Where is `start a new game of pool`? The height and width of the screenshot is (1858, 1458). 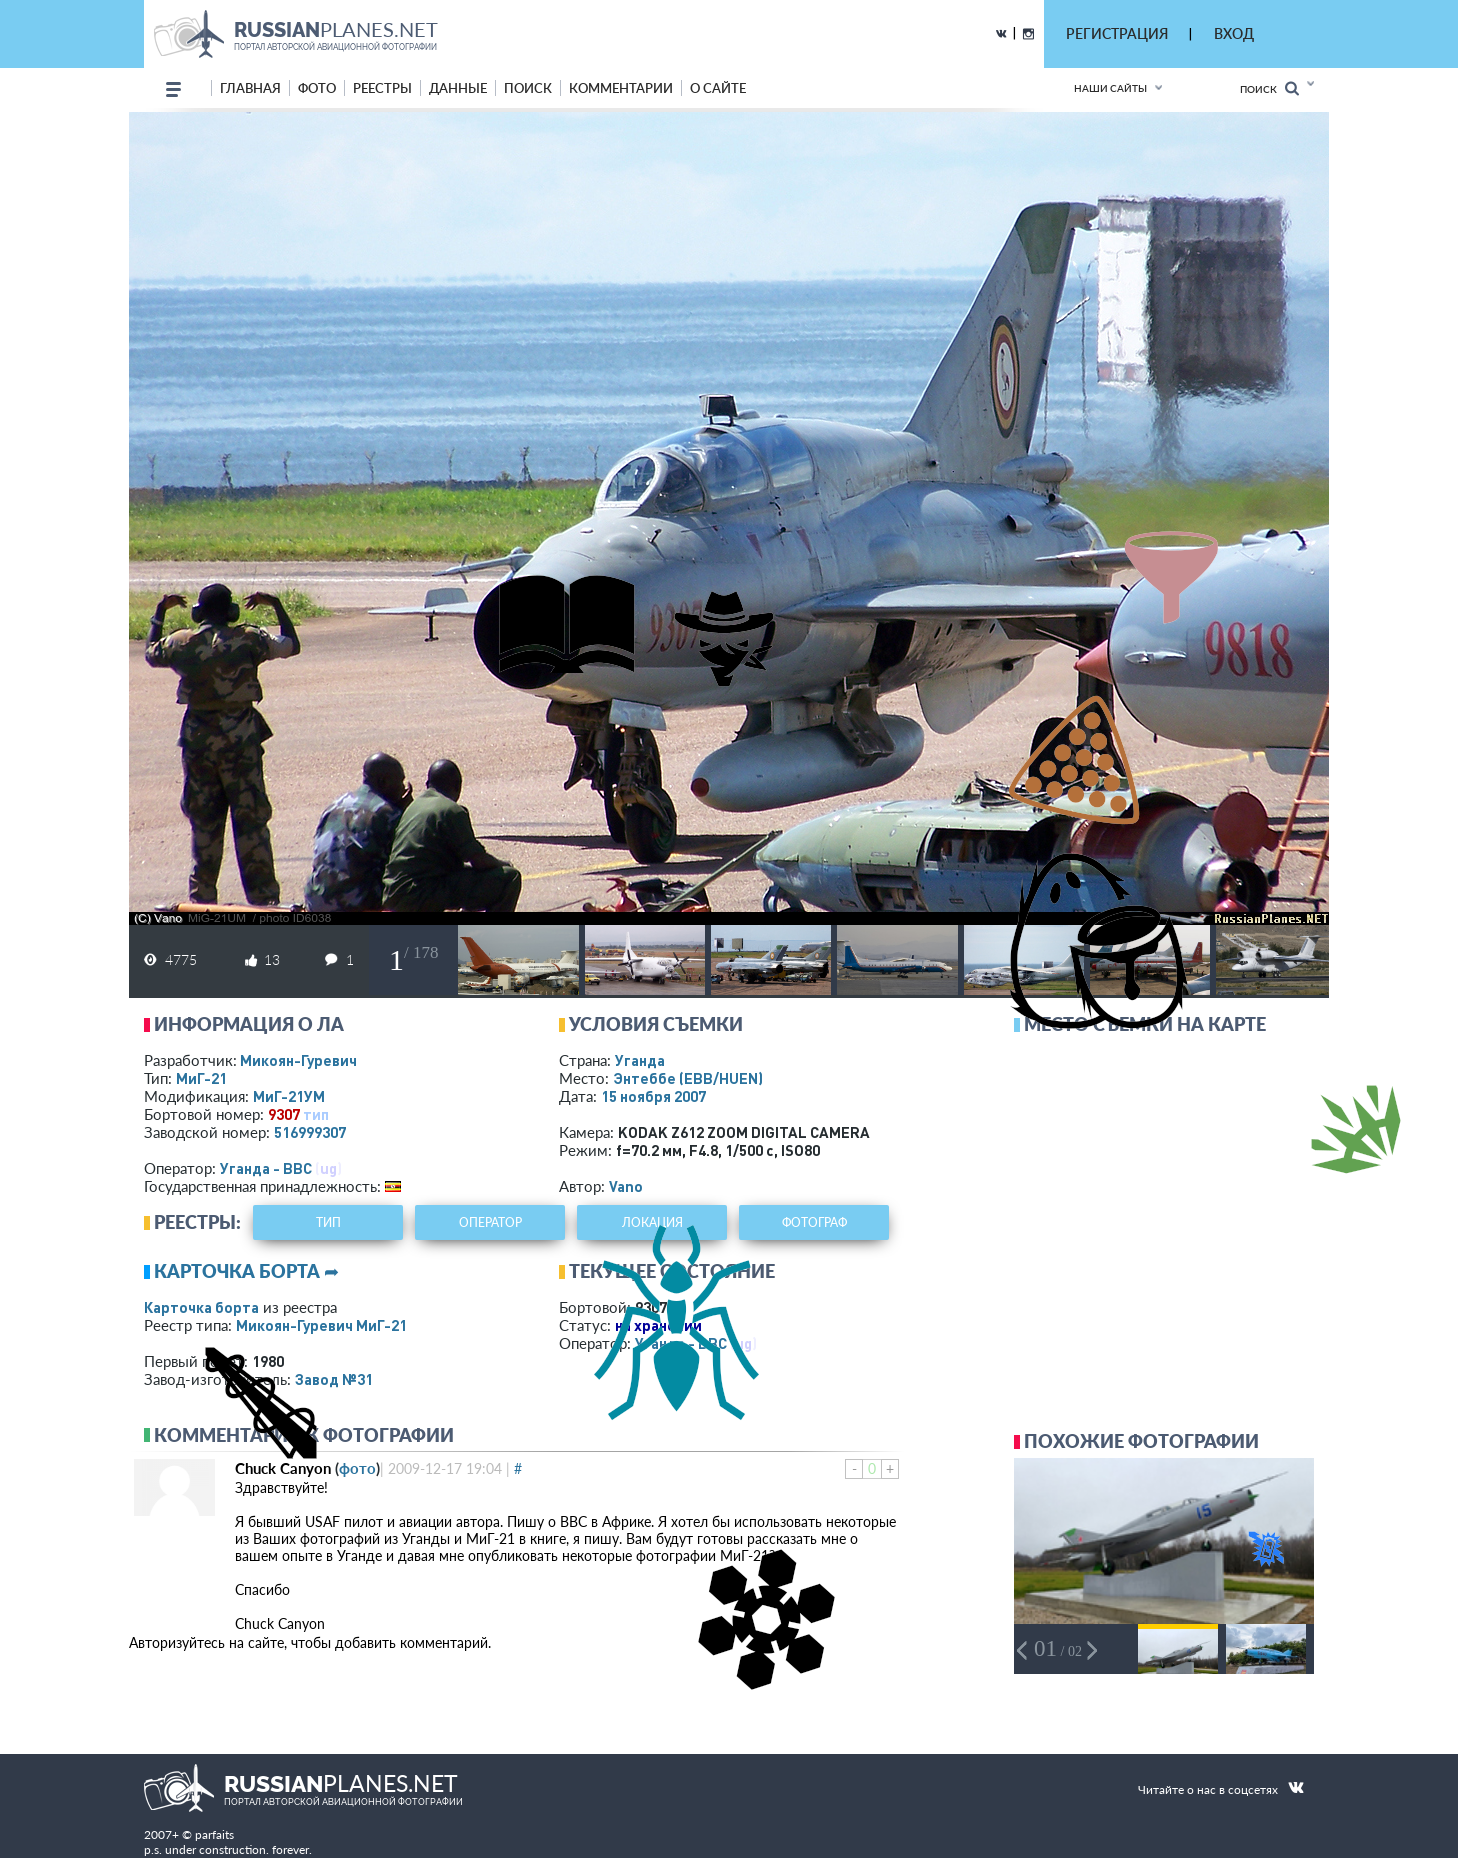 start a new game of pool is located at coordinates (1074, 760).